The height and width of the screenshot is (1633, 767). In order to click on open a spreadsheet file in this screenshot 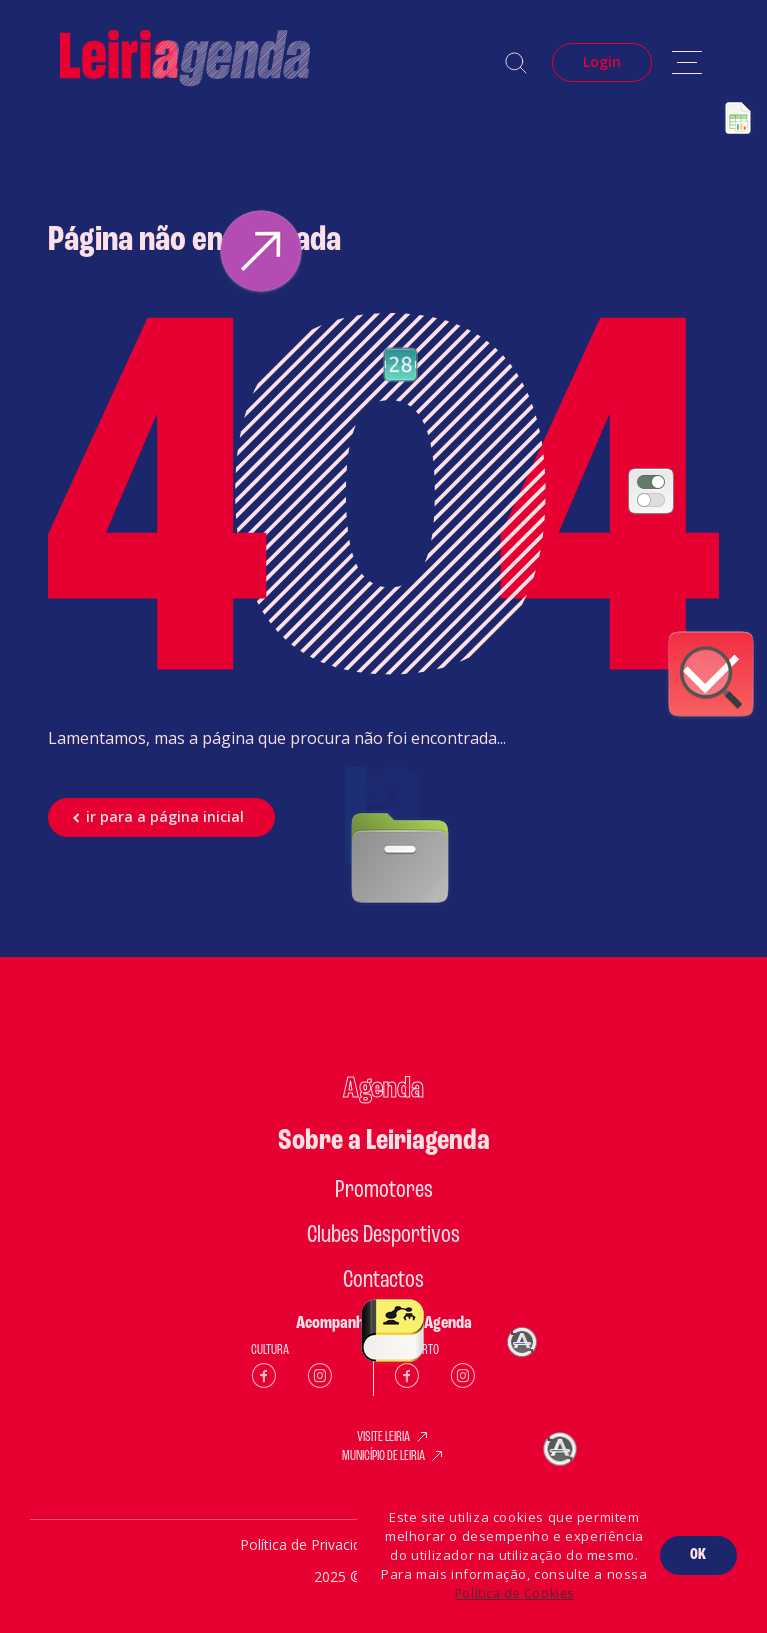, I will do `click(738, 118)`.